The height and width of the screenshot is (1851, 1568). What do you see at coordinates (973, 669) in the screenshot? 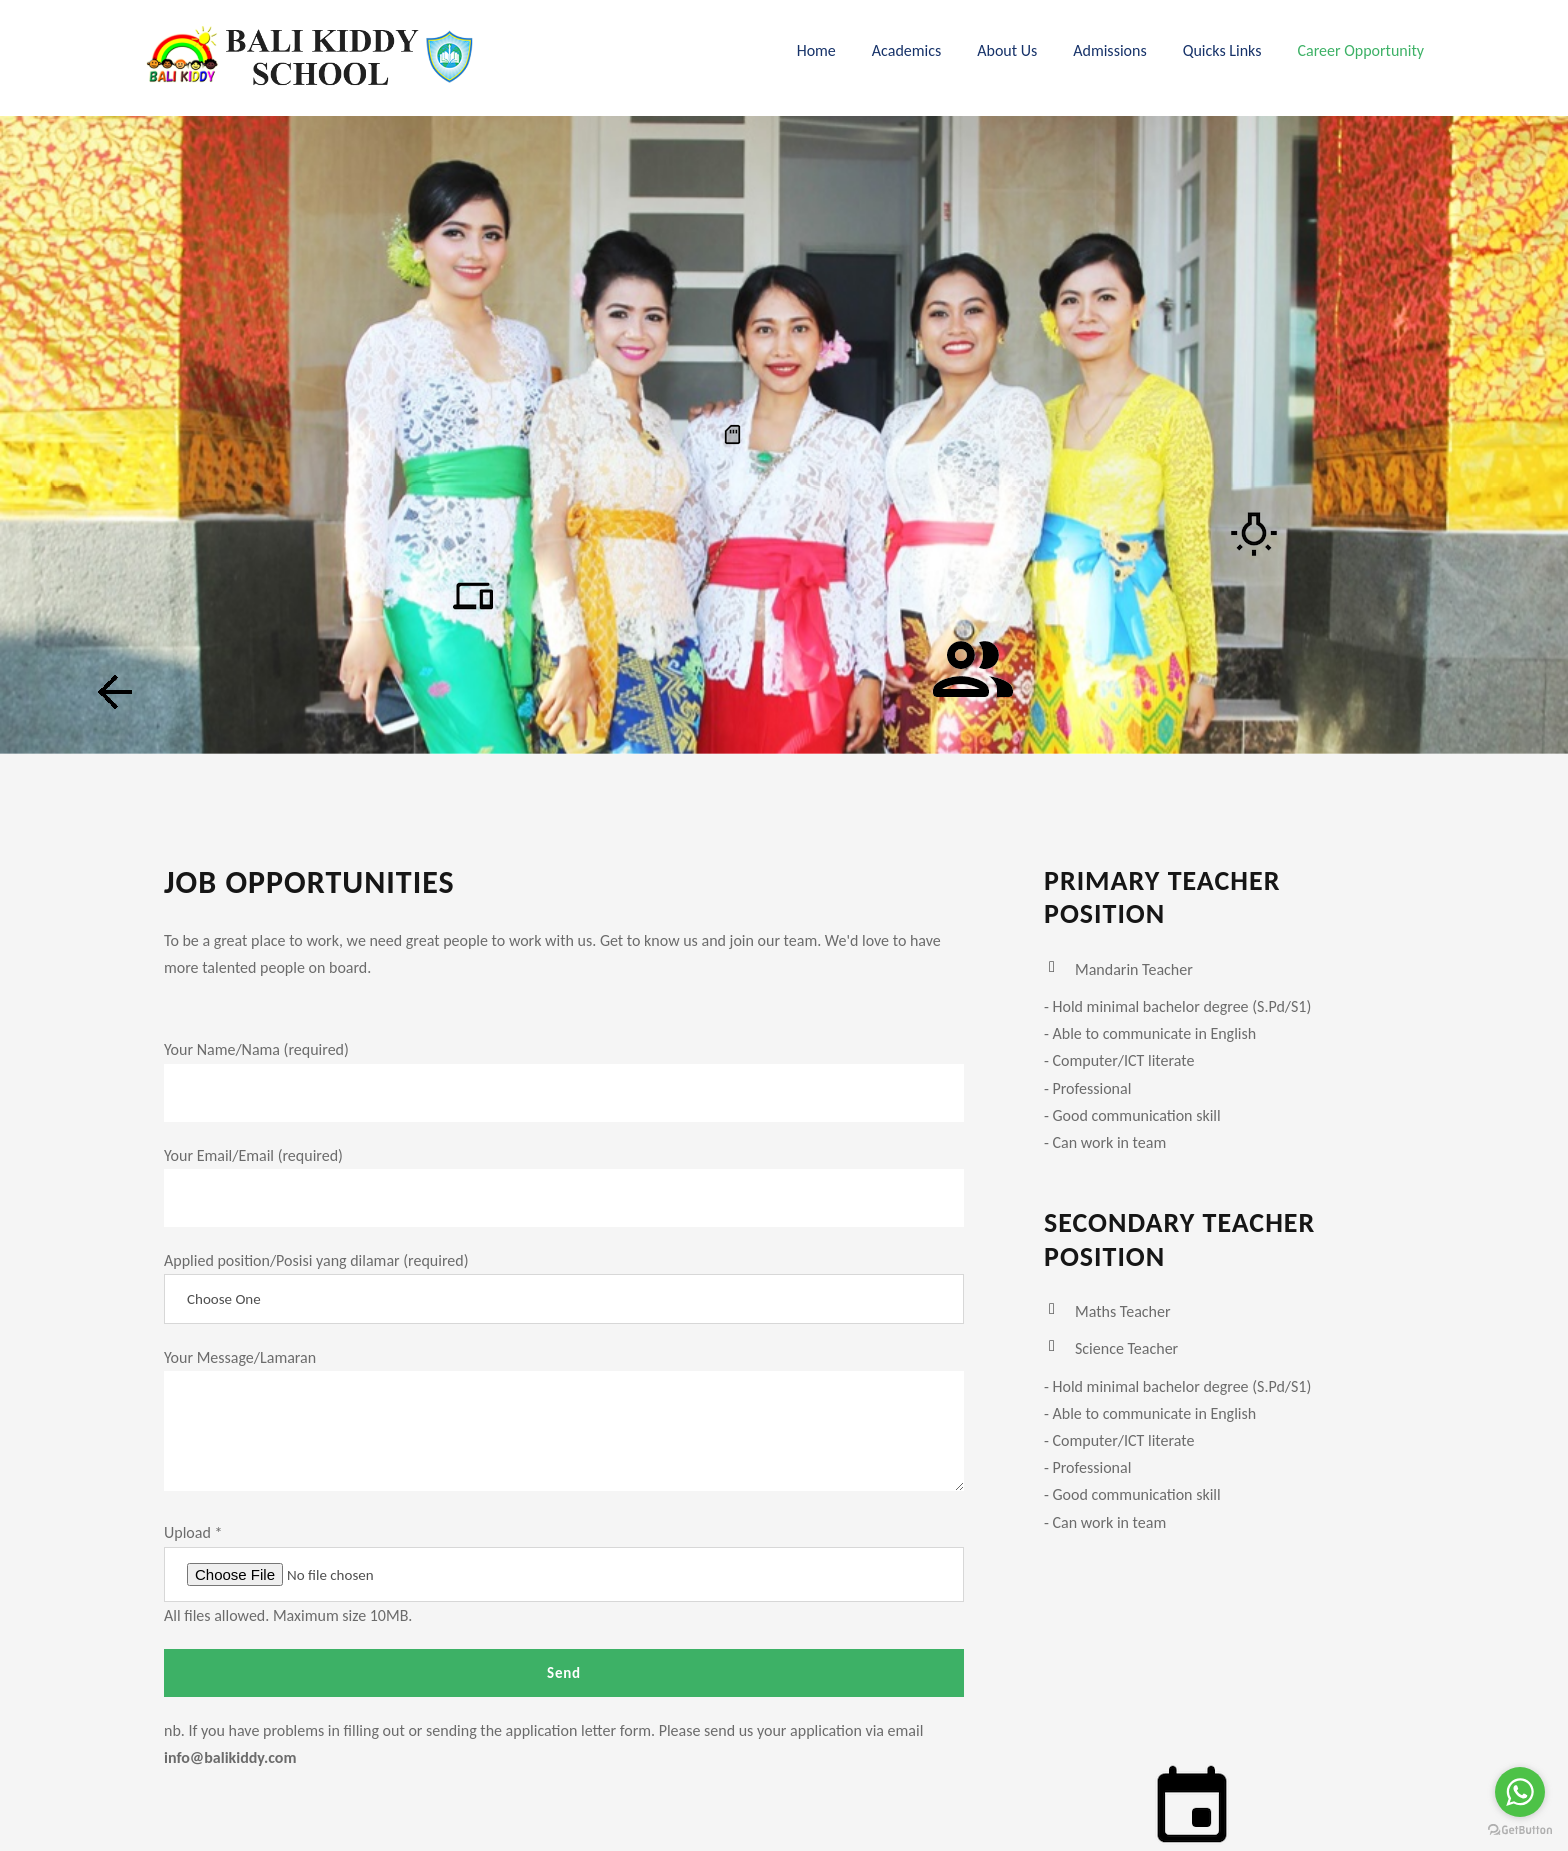
I see `view contacts or people list` at bounding box center [973, 669].